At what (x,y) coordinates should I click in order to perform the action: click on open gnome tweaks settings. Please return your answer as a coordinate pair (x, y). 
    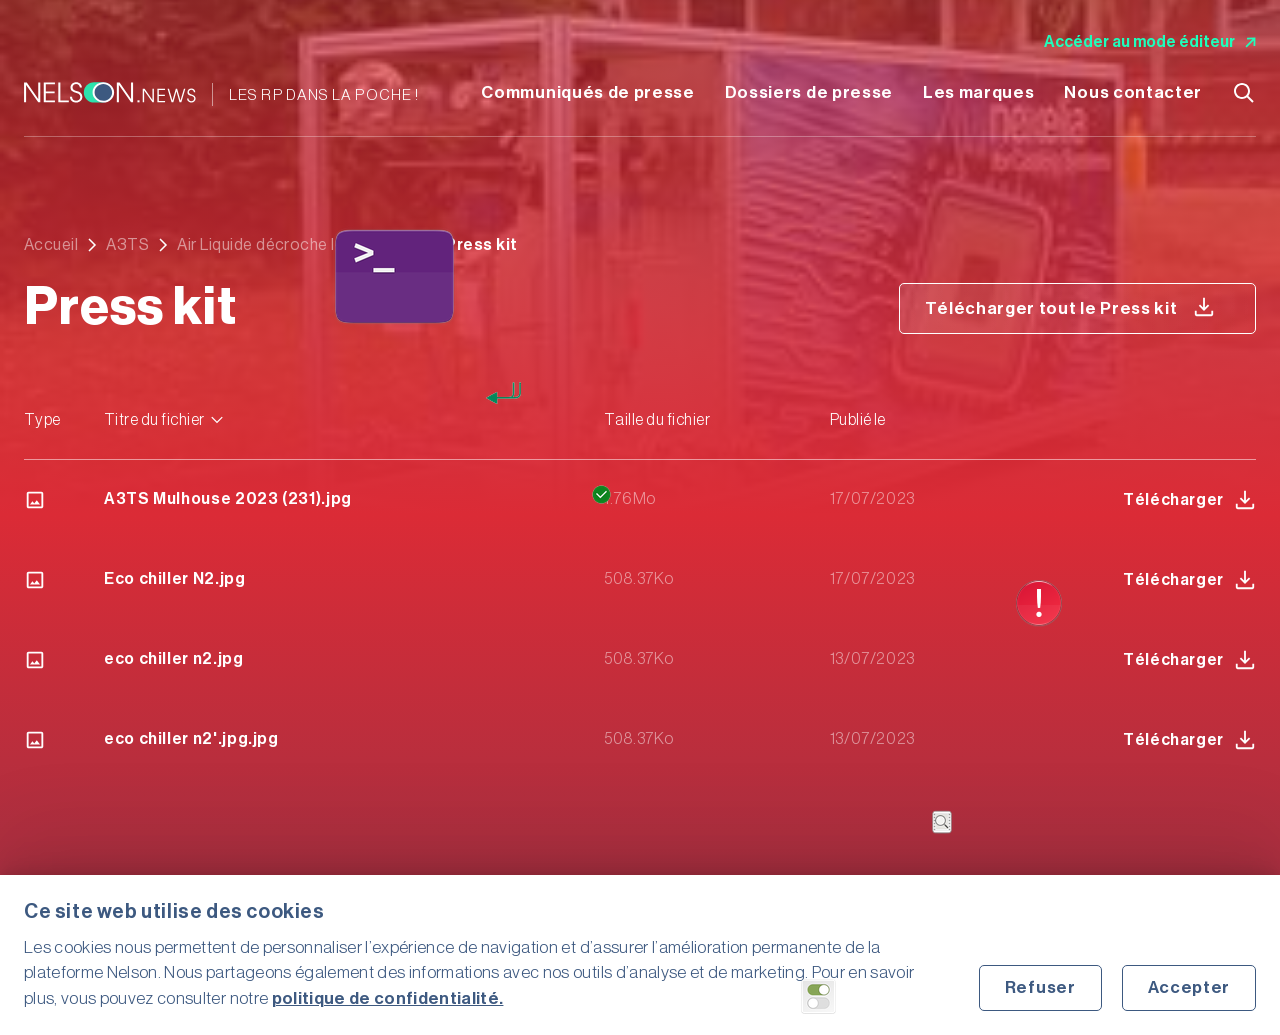
    Looking at the image, I should click on (818, 996).